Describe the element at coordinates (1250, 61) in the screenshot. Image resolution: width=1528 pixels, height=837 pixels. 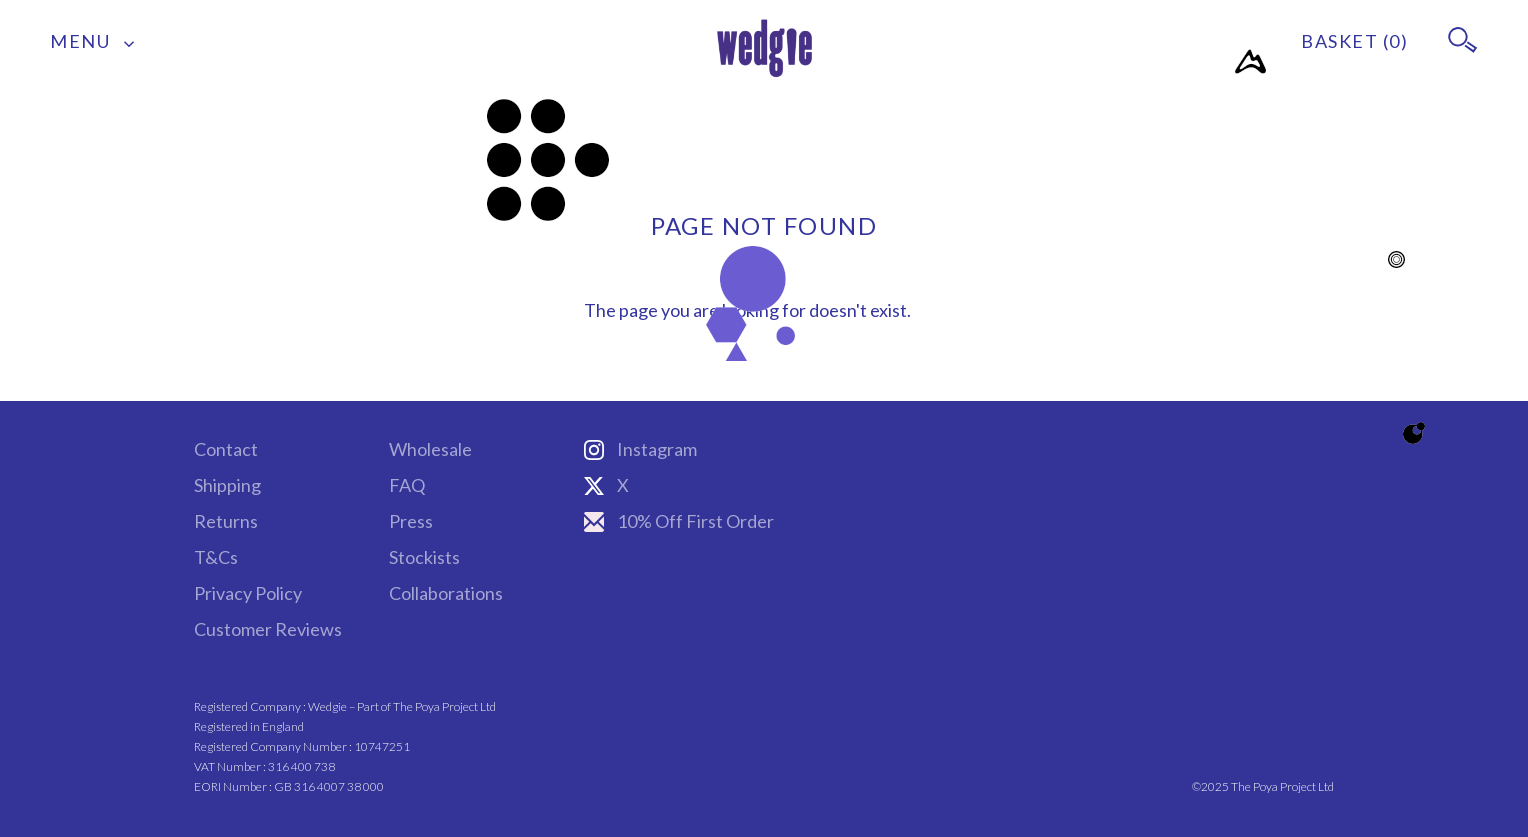
I see `open the AllTrails app` at that location.